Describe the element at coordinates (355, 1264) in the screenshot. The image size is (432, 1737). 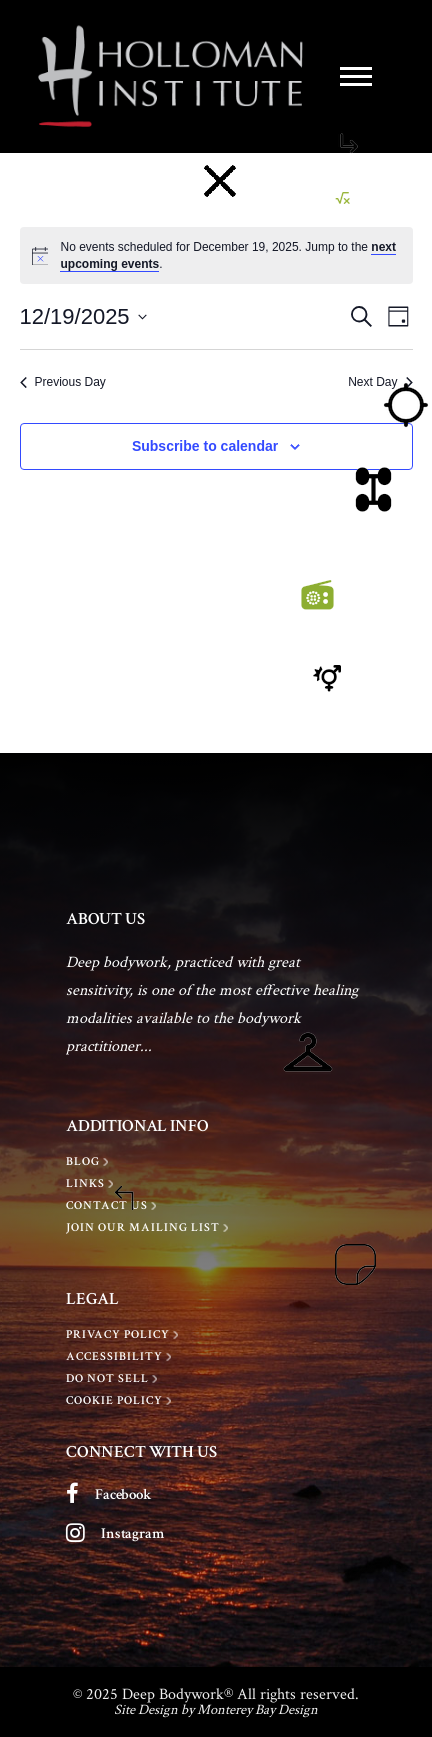
I see `add a sticker to your message` at that location.